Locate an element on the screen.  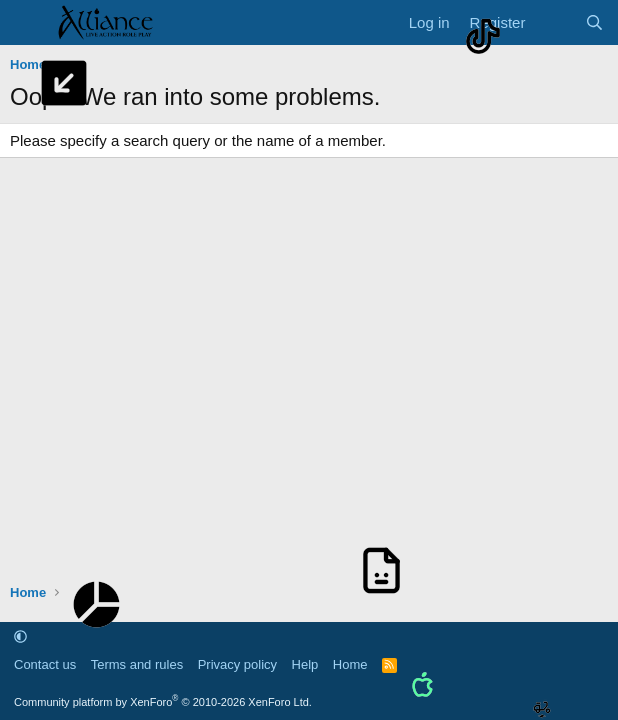
apple brand or product identifier is located at coordinates (423, 685).